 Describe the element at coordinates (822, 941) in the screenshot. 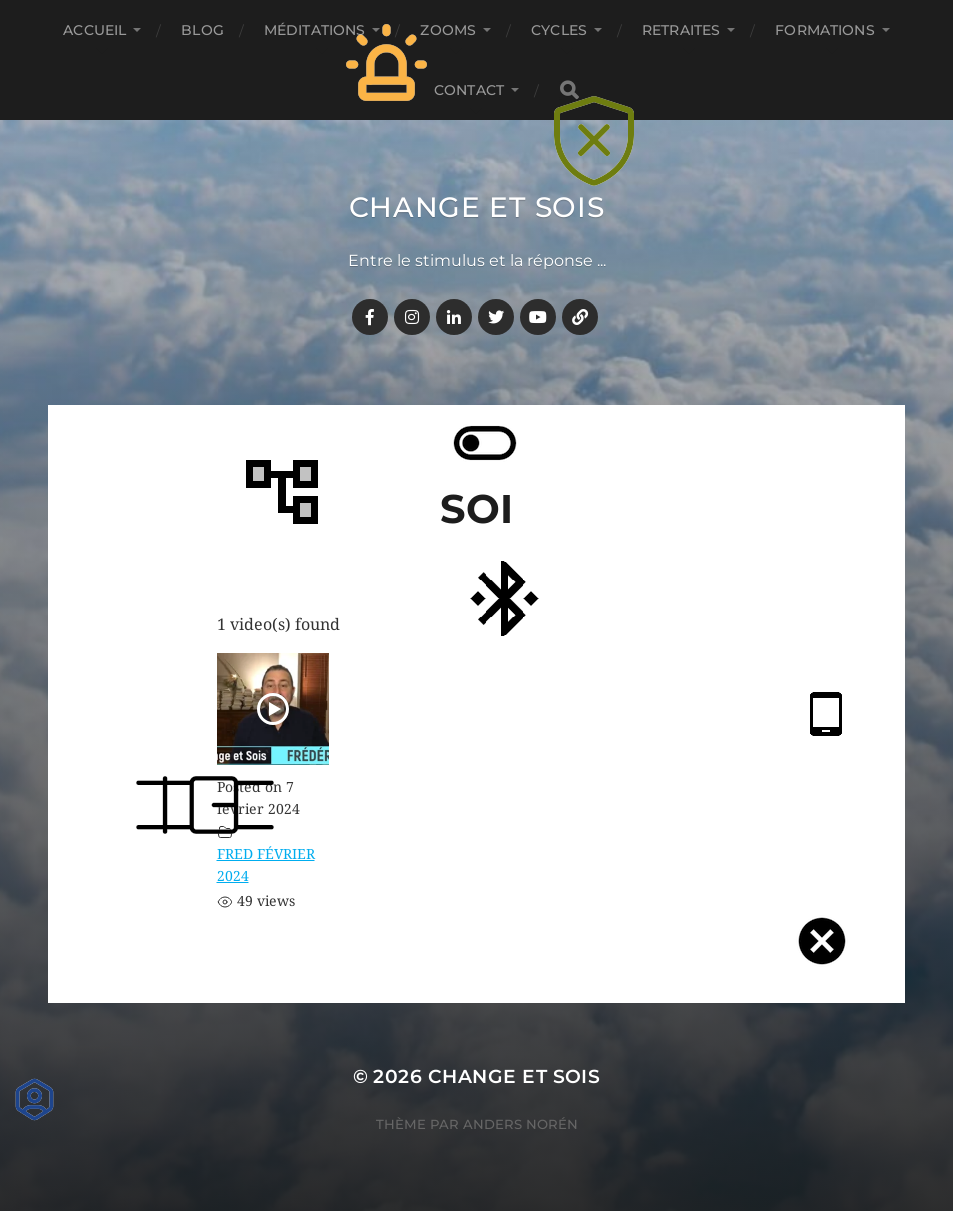

I see `cancel or close the current action` at that location.